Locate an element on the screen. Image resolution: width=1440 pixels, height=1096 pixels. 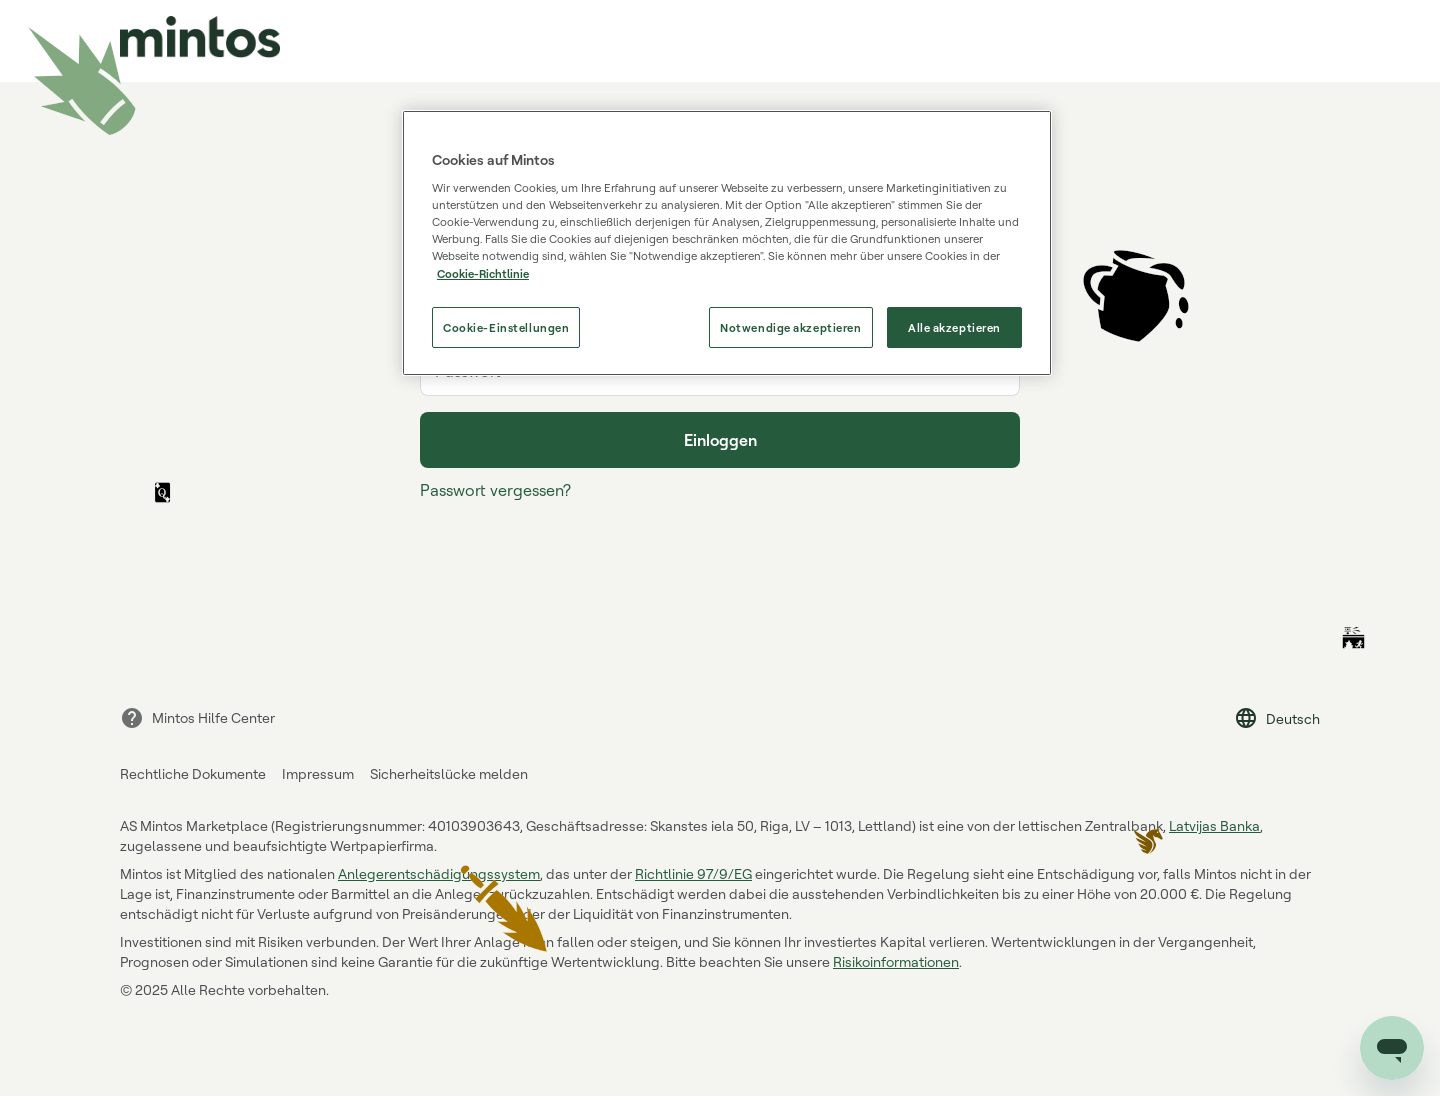
attack or melee combat action is located at coordinates (503, 908).